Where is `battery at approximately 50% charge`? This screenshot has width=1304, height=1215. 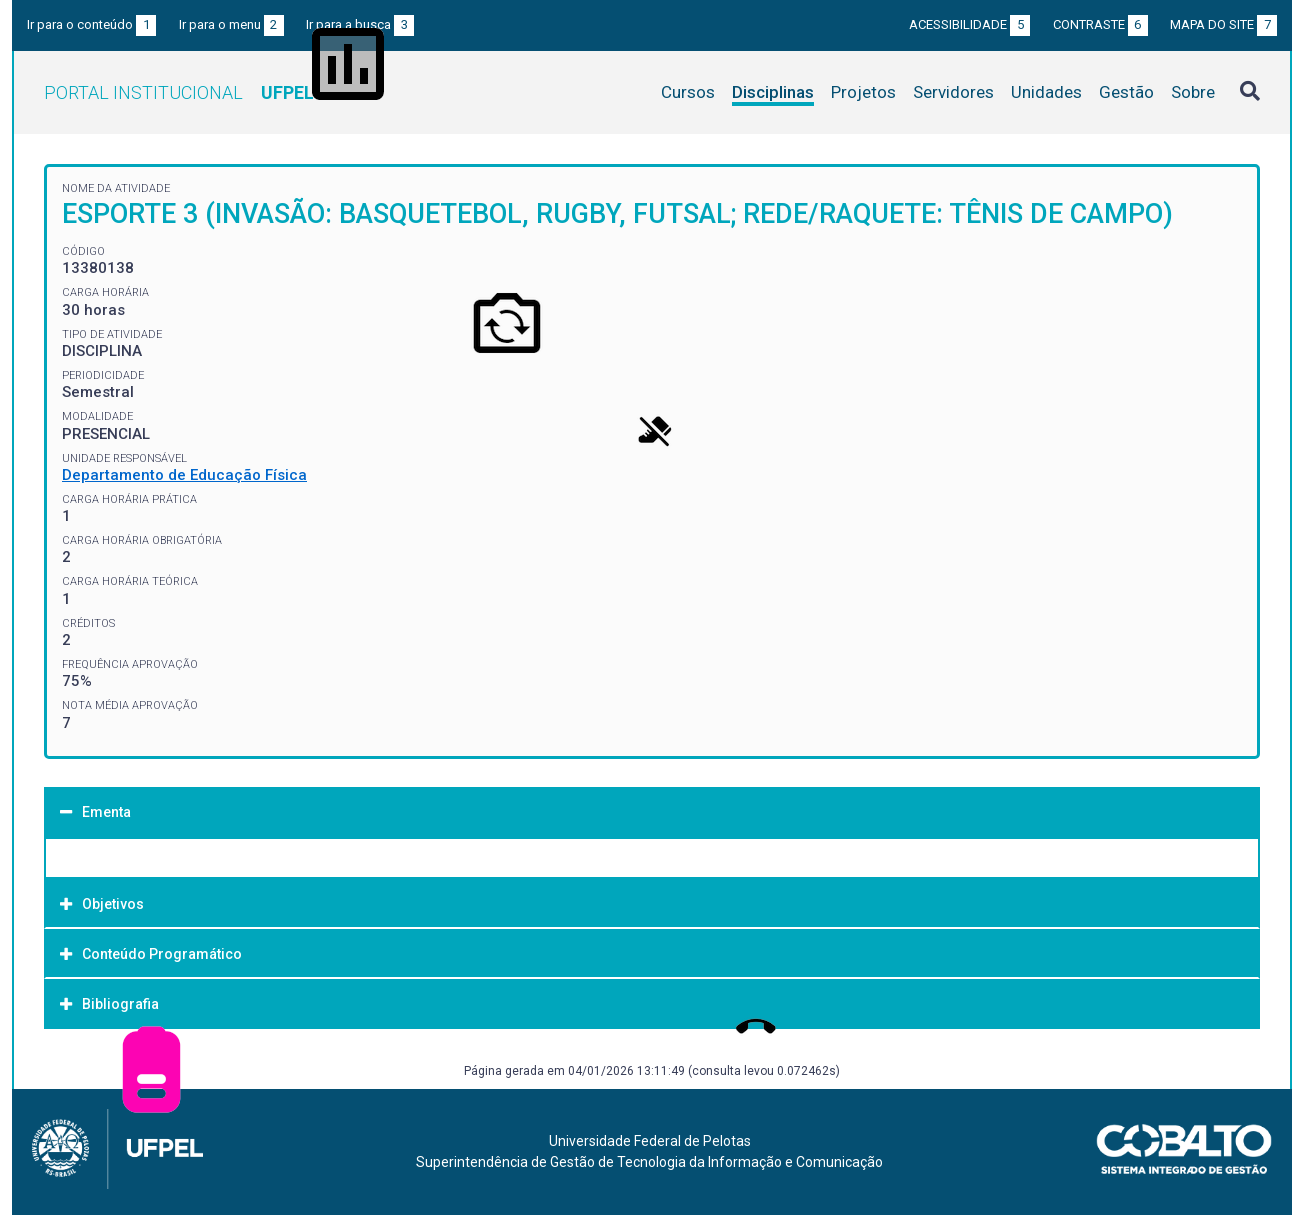
battery at approximately 50% charge is located at coordinates (151, 1069).